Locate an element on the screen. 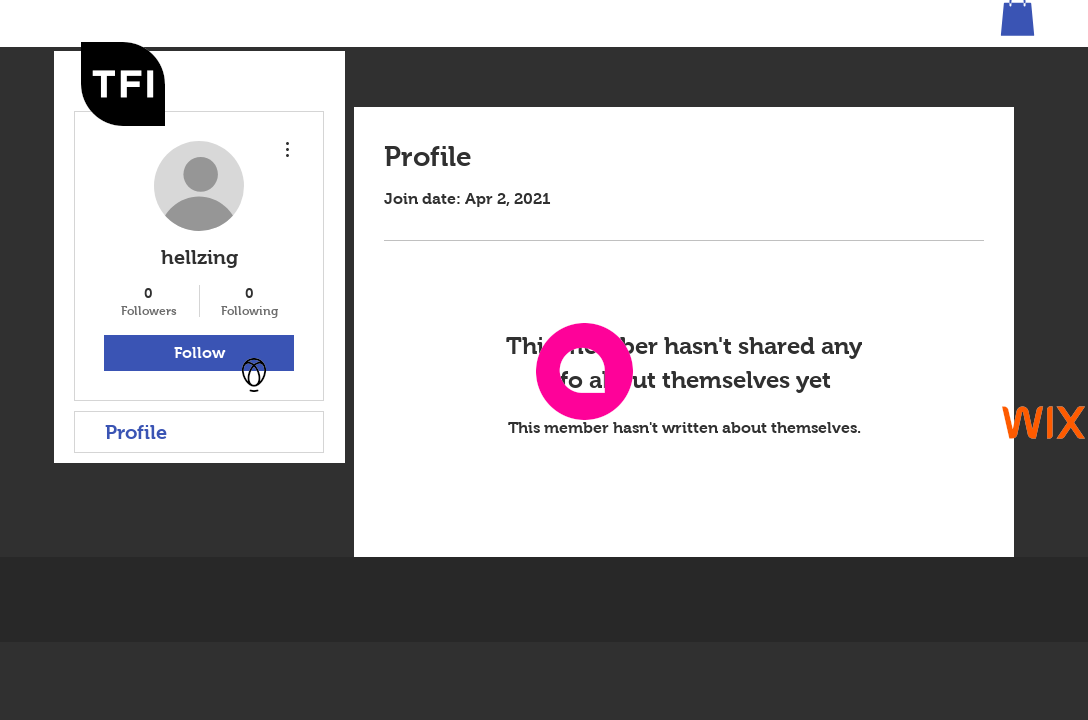 The image size is (1088, 720). open the Uphold app is located at coordinates (254, 375).